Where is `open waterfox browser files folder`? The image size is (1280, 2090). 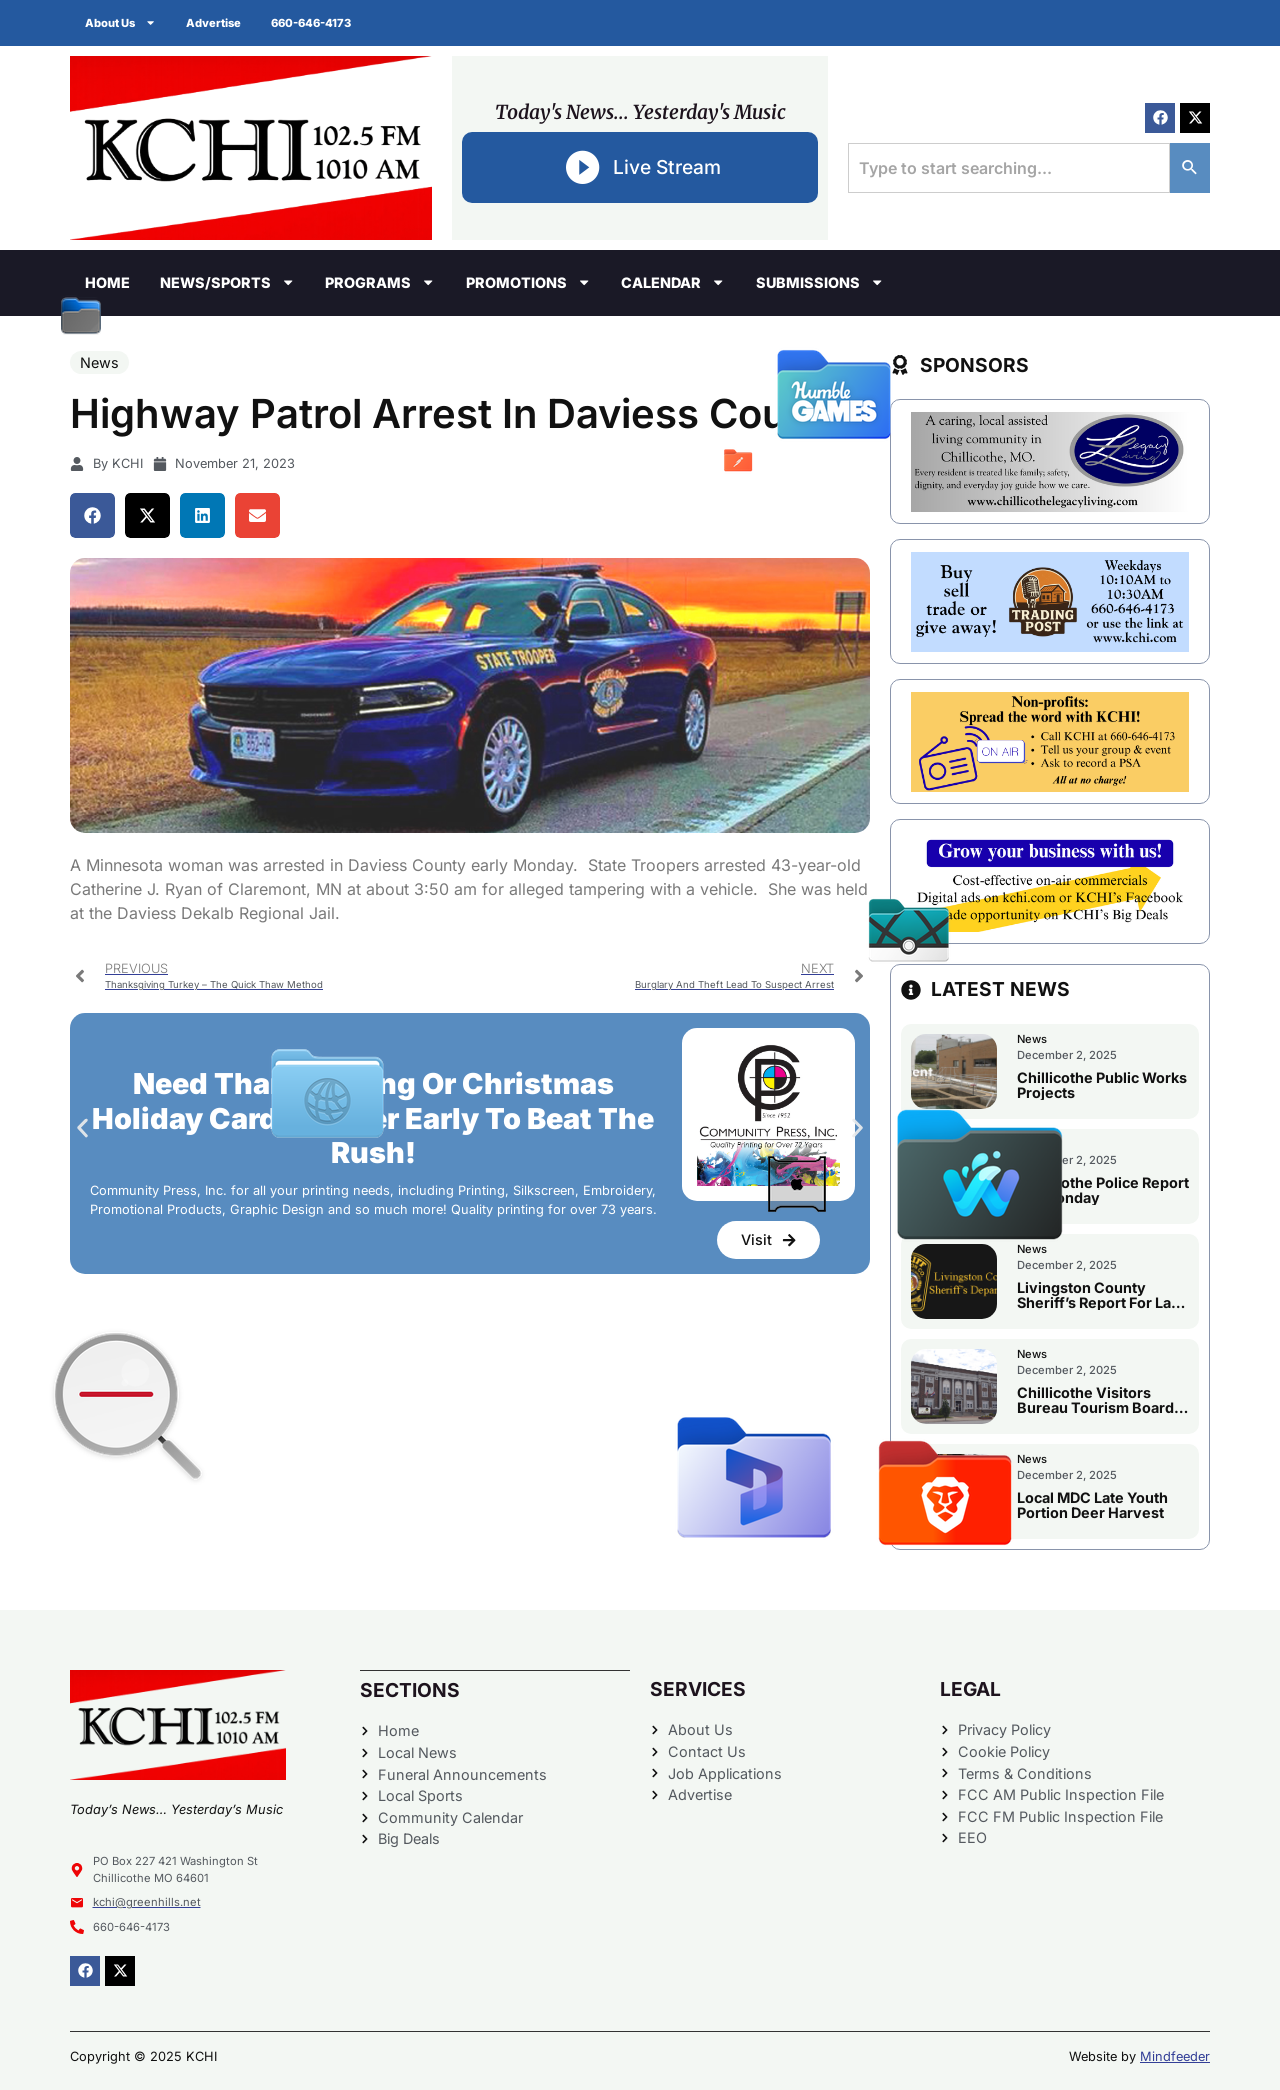
open waterfox browser files folder is located at coordinates (979, 1179).